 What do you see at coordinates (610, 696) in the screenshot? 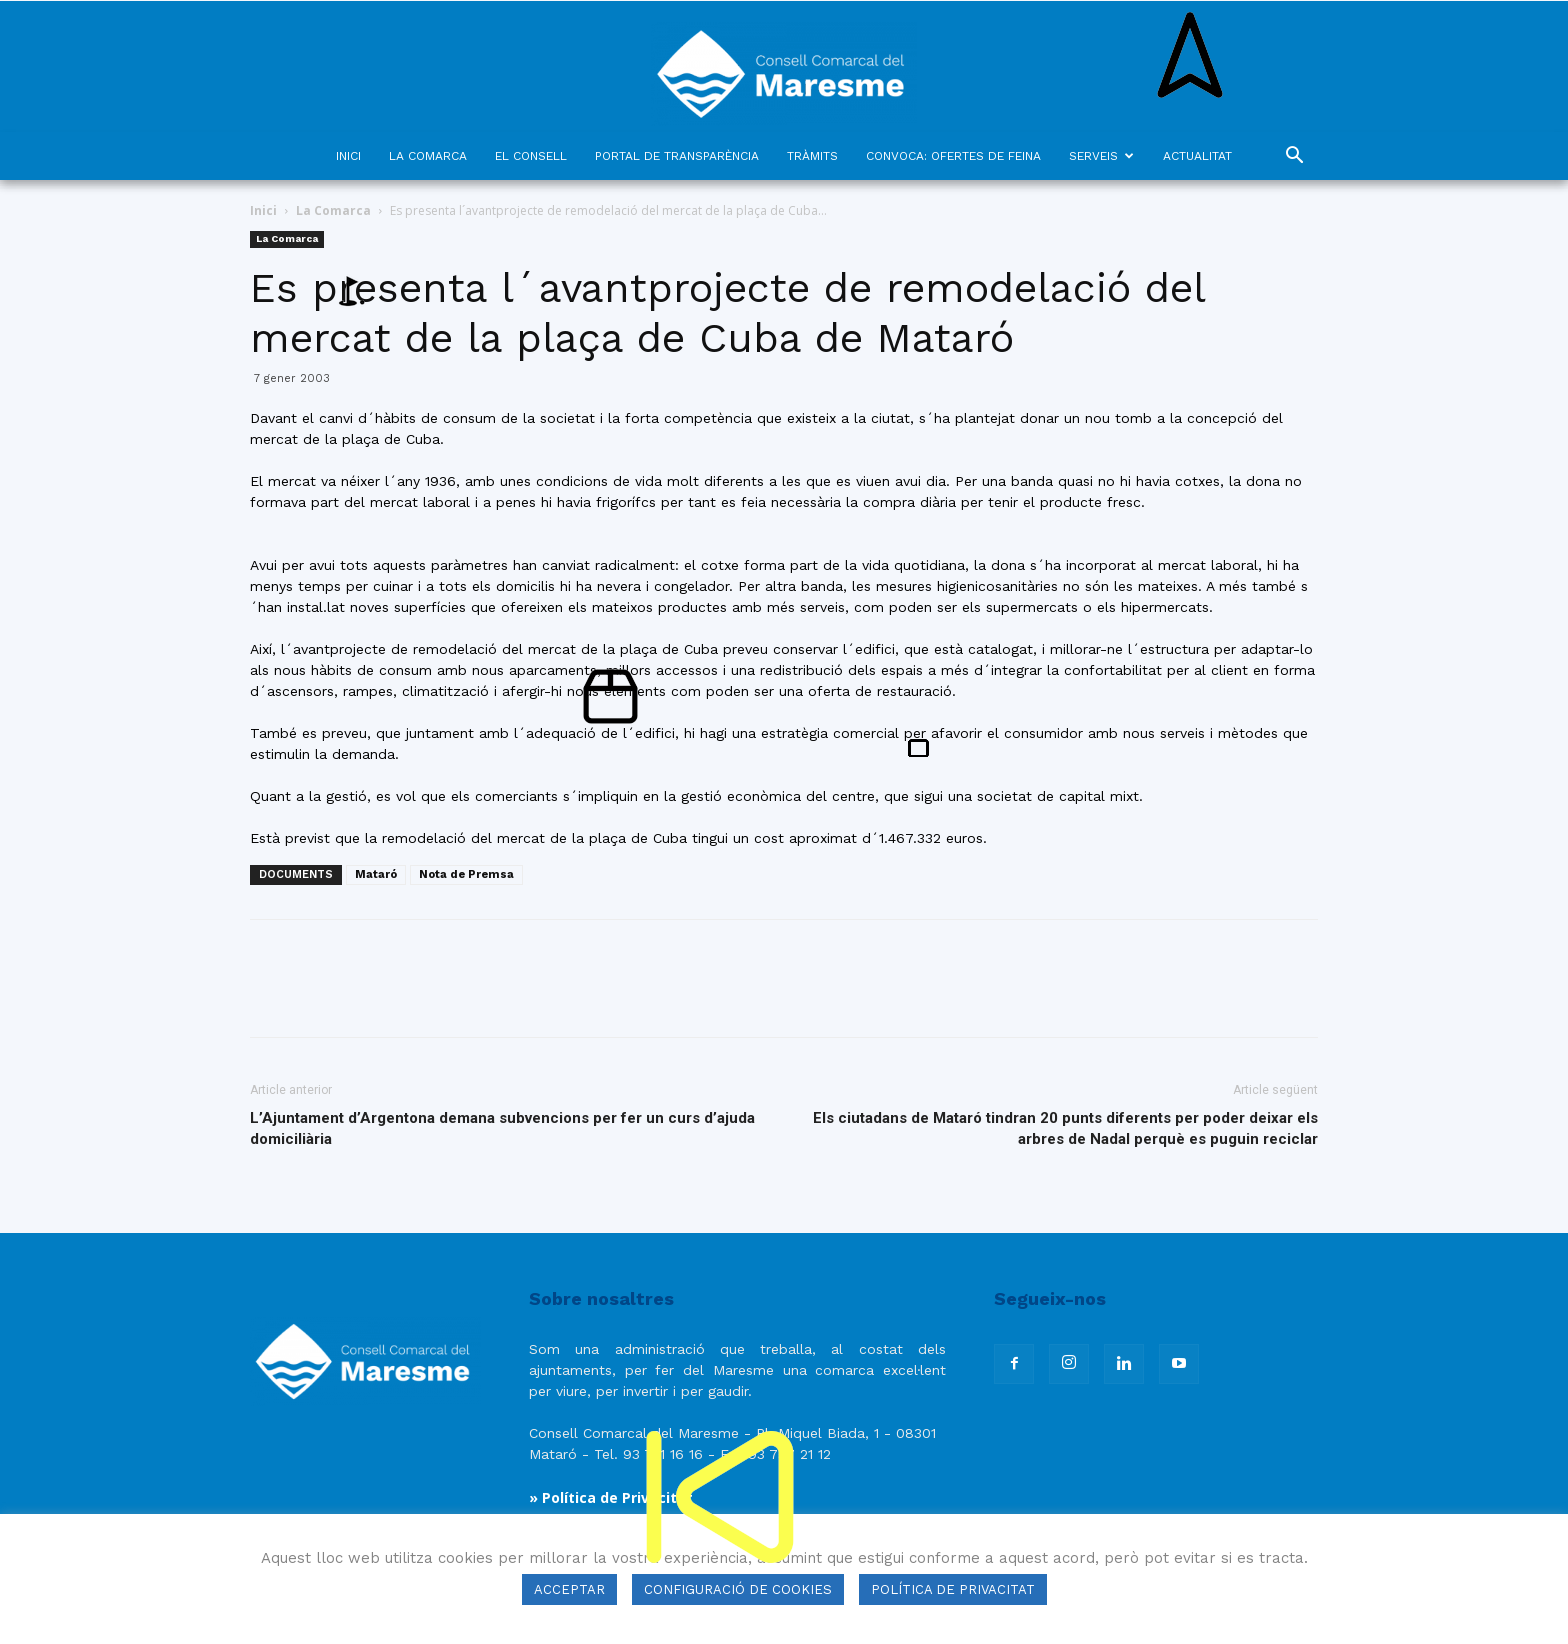
I see `view package or shipment details` at bounding box center [610, 696].